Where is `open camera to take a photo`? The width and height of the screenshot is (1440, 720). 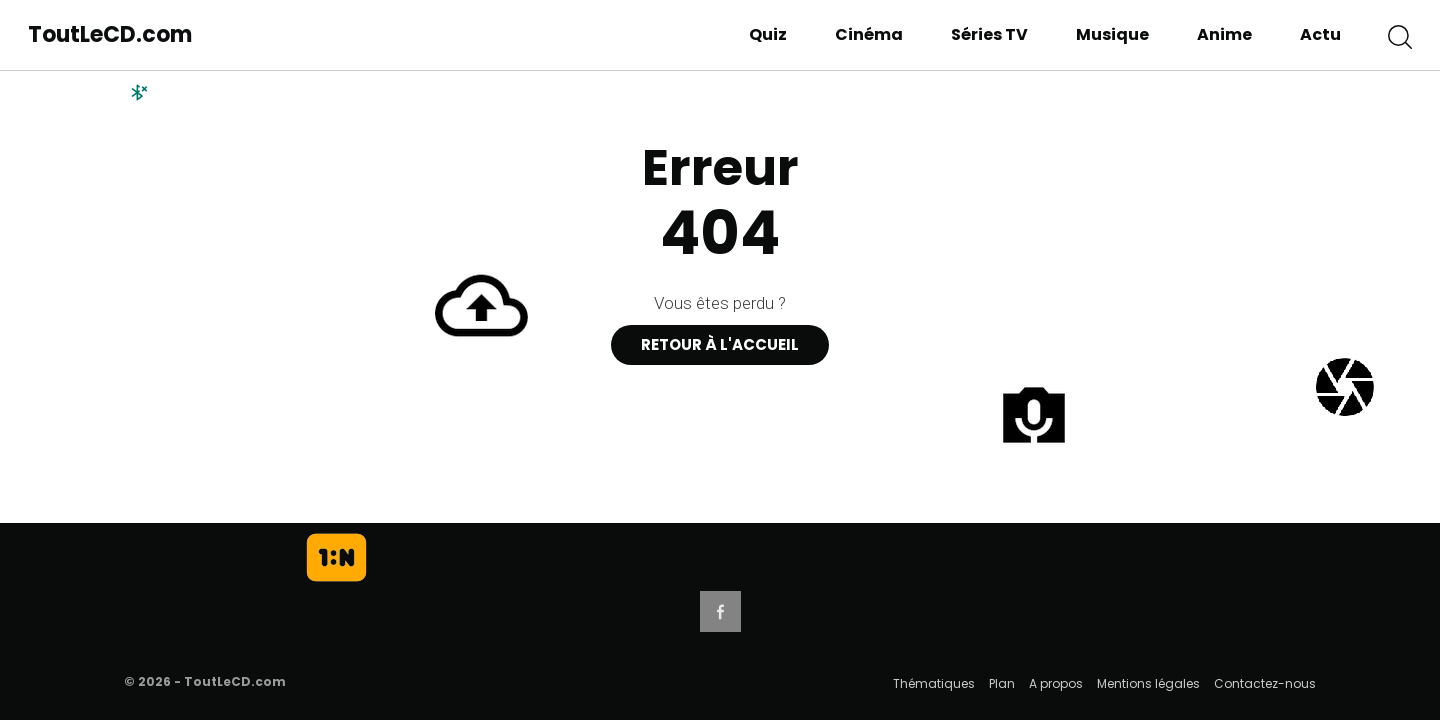
open camera to take a photo is located at coordinates (1345, 387).